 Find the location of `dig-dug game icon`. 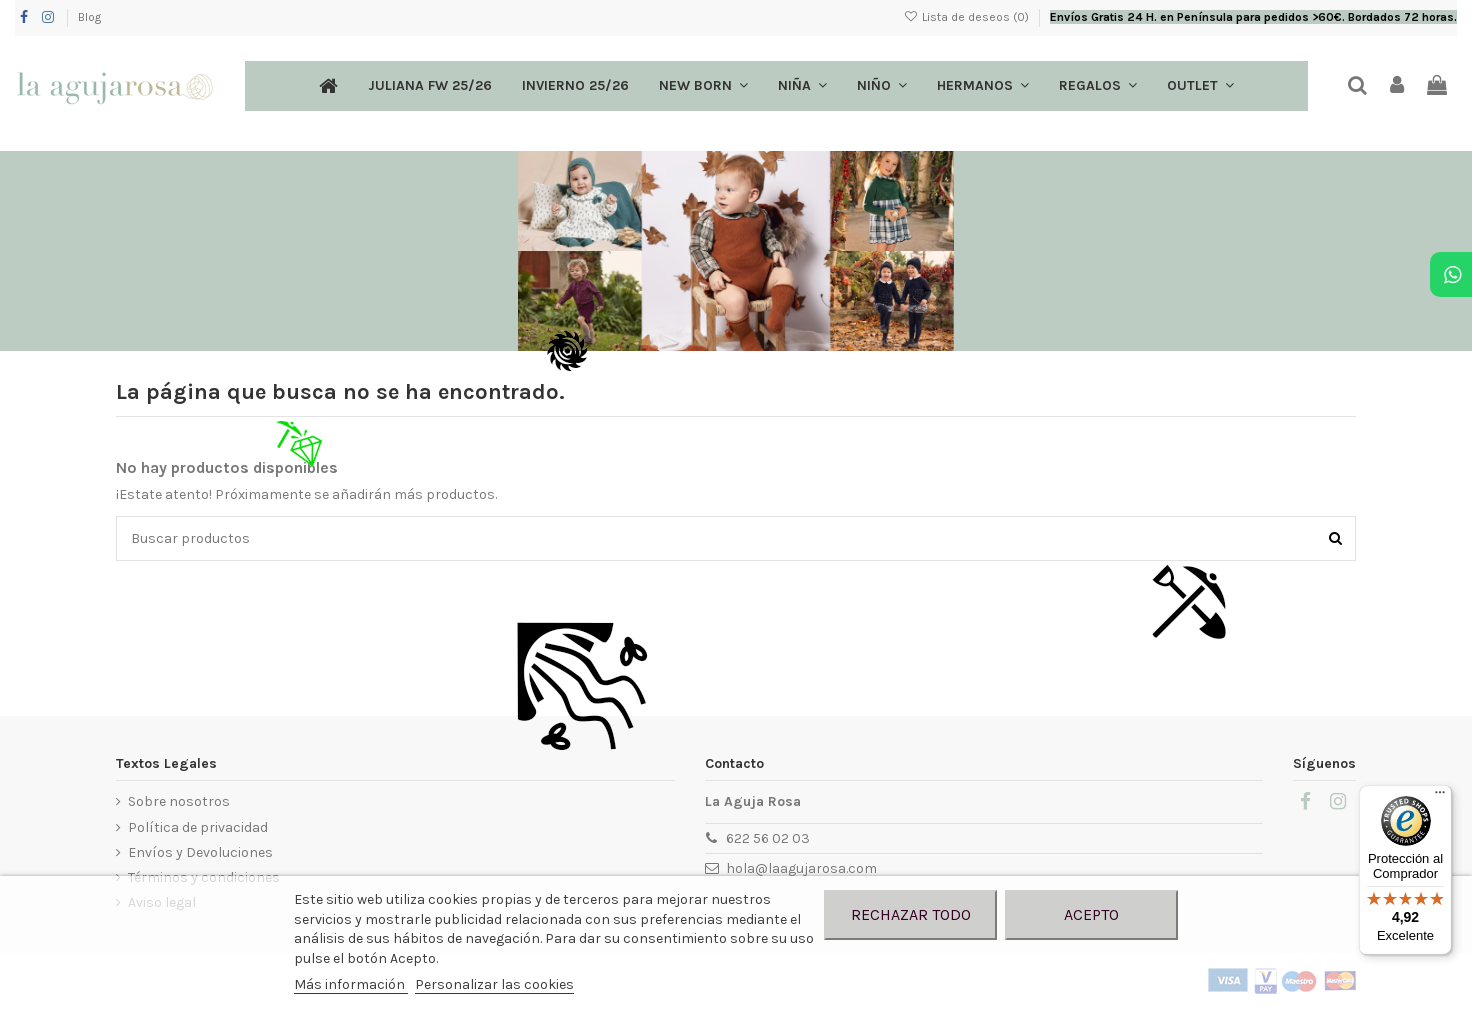

dig-dug game icon is located at coordinates (1189, 602).